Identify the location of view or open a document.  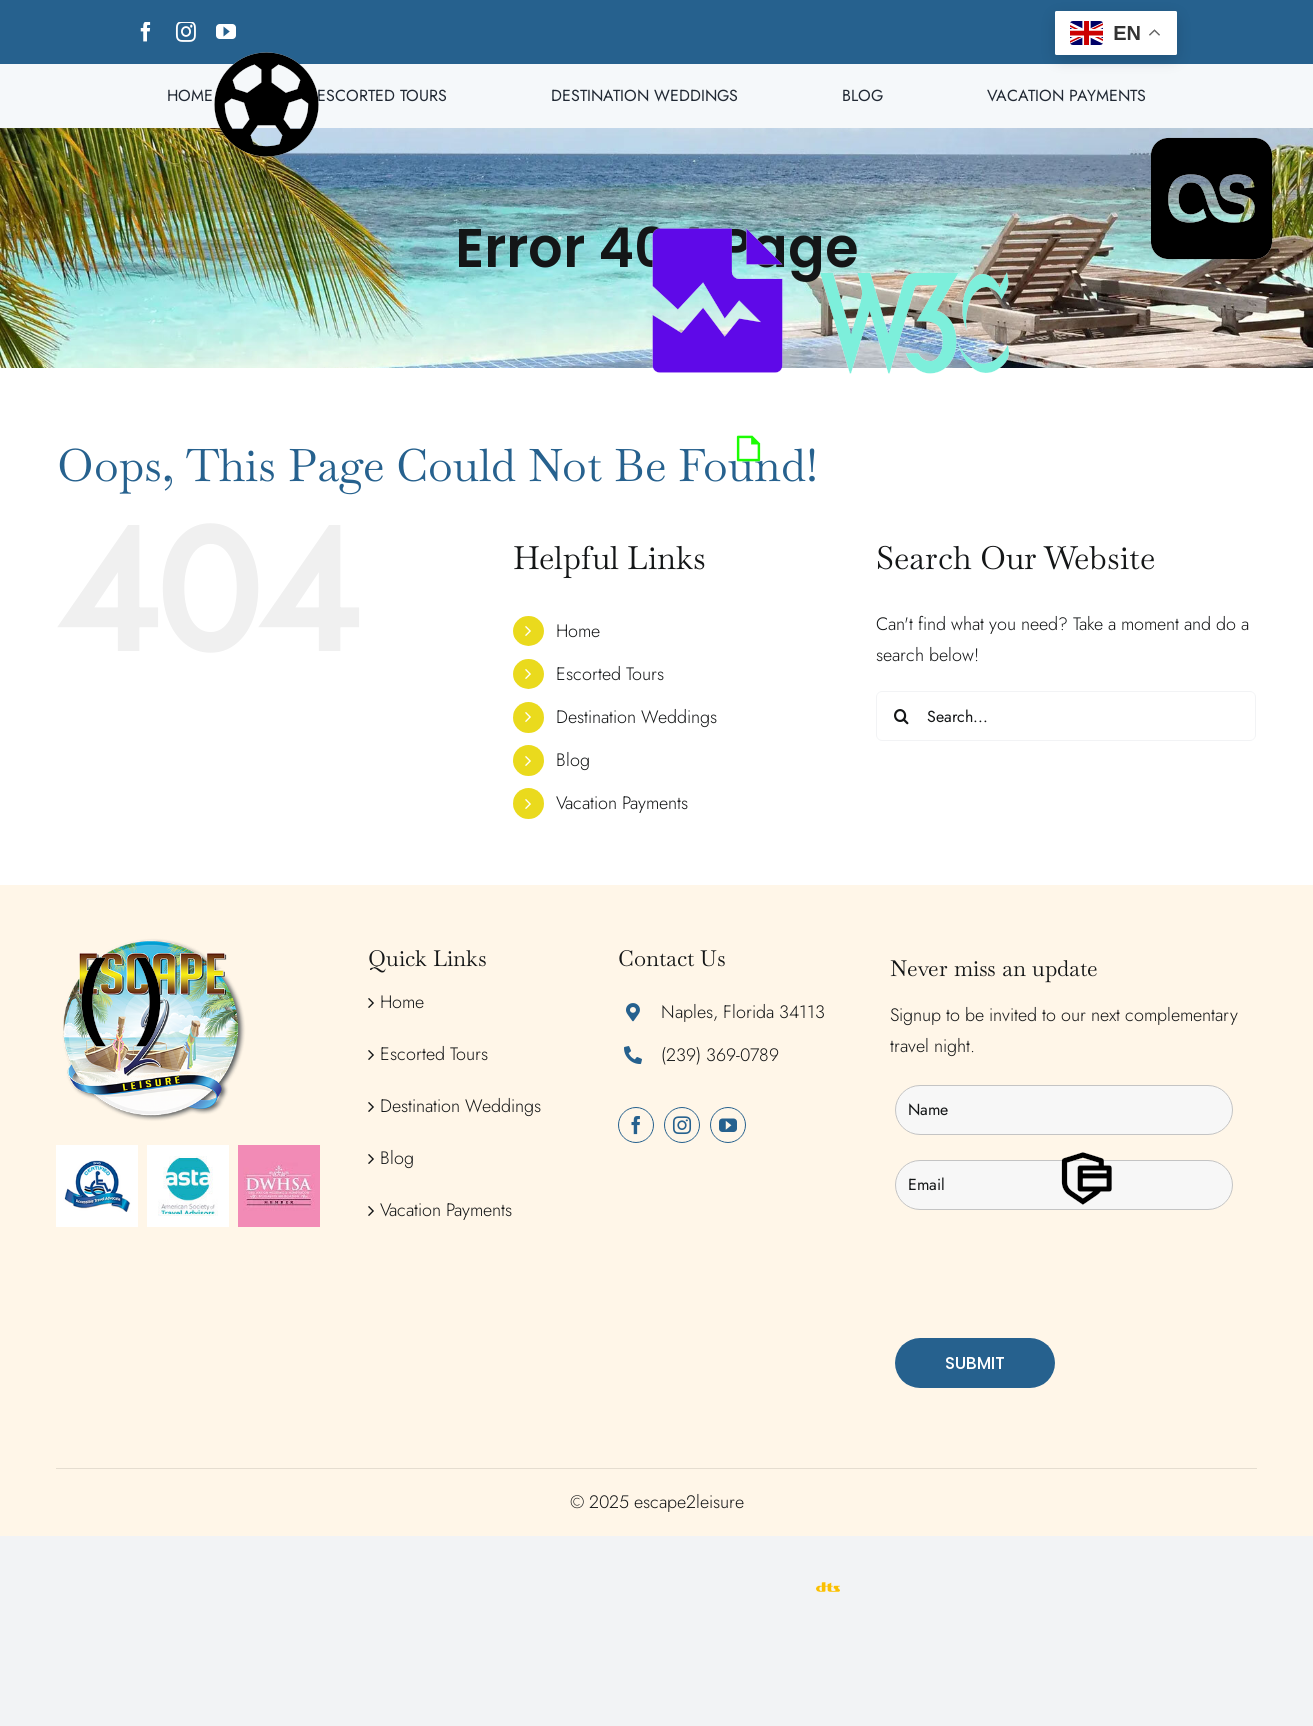
(748, 448).